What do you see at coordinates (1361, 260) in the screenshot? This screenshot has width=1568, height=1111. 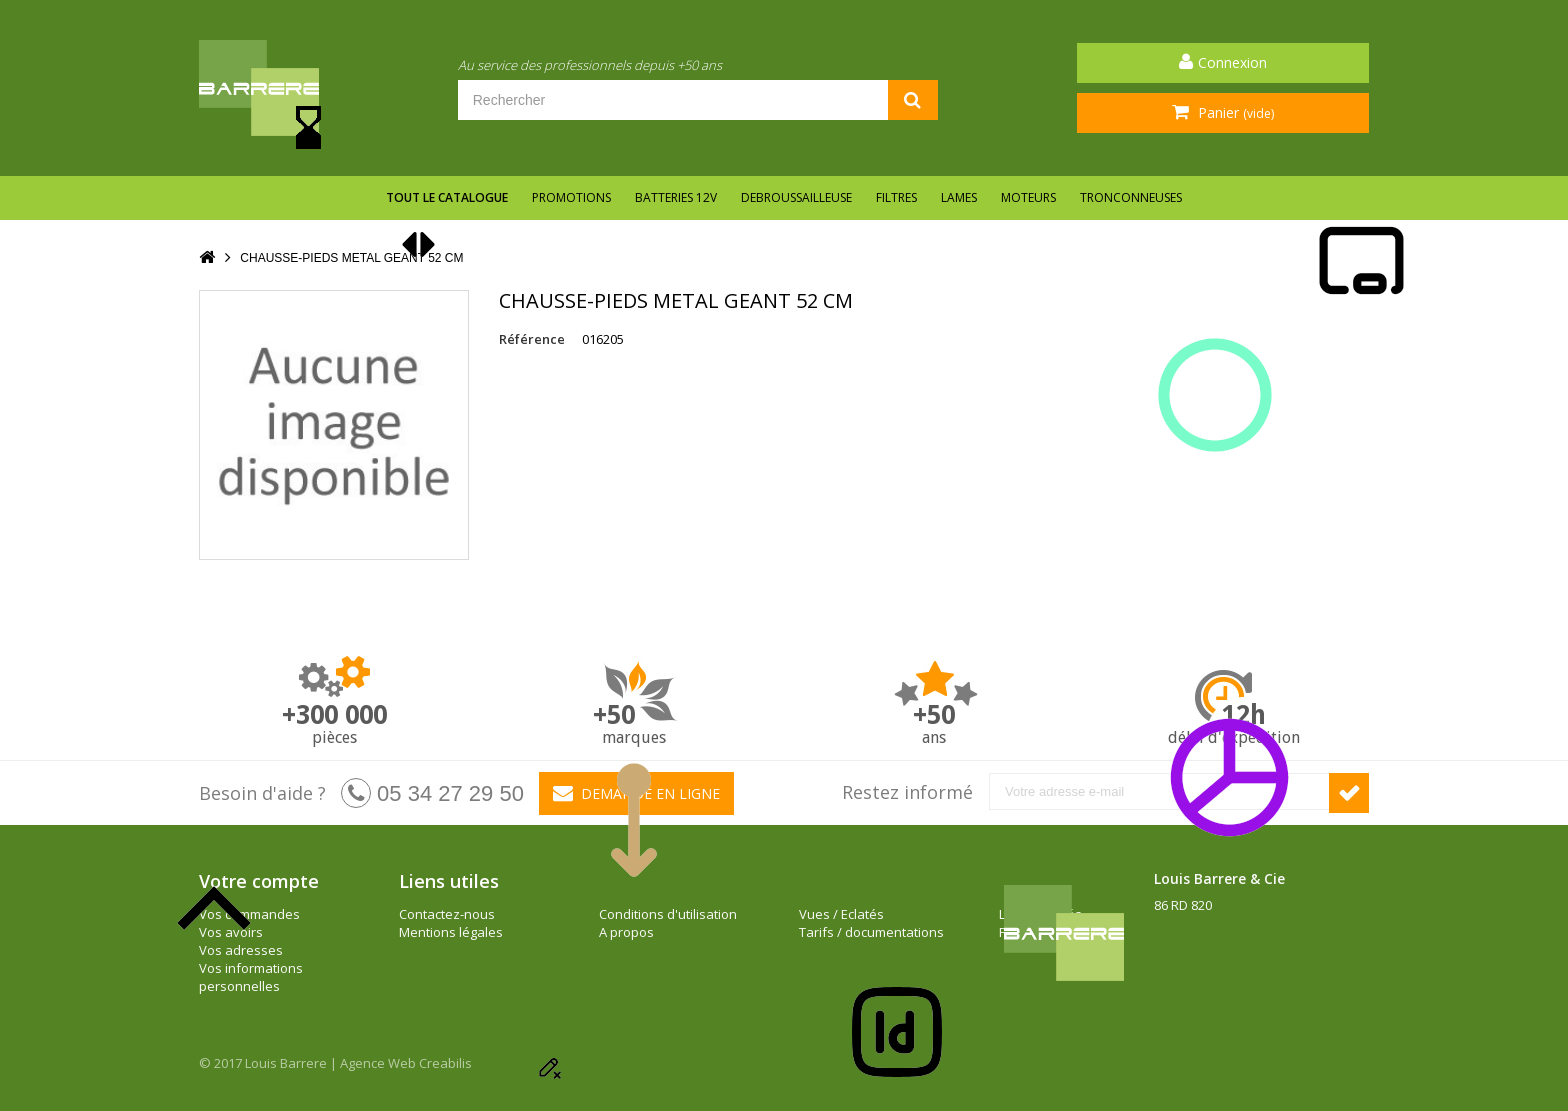 I see `open whiteboard or presentation mode` at bounding box center [1361, 260].